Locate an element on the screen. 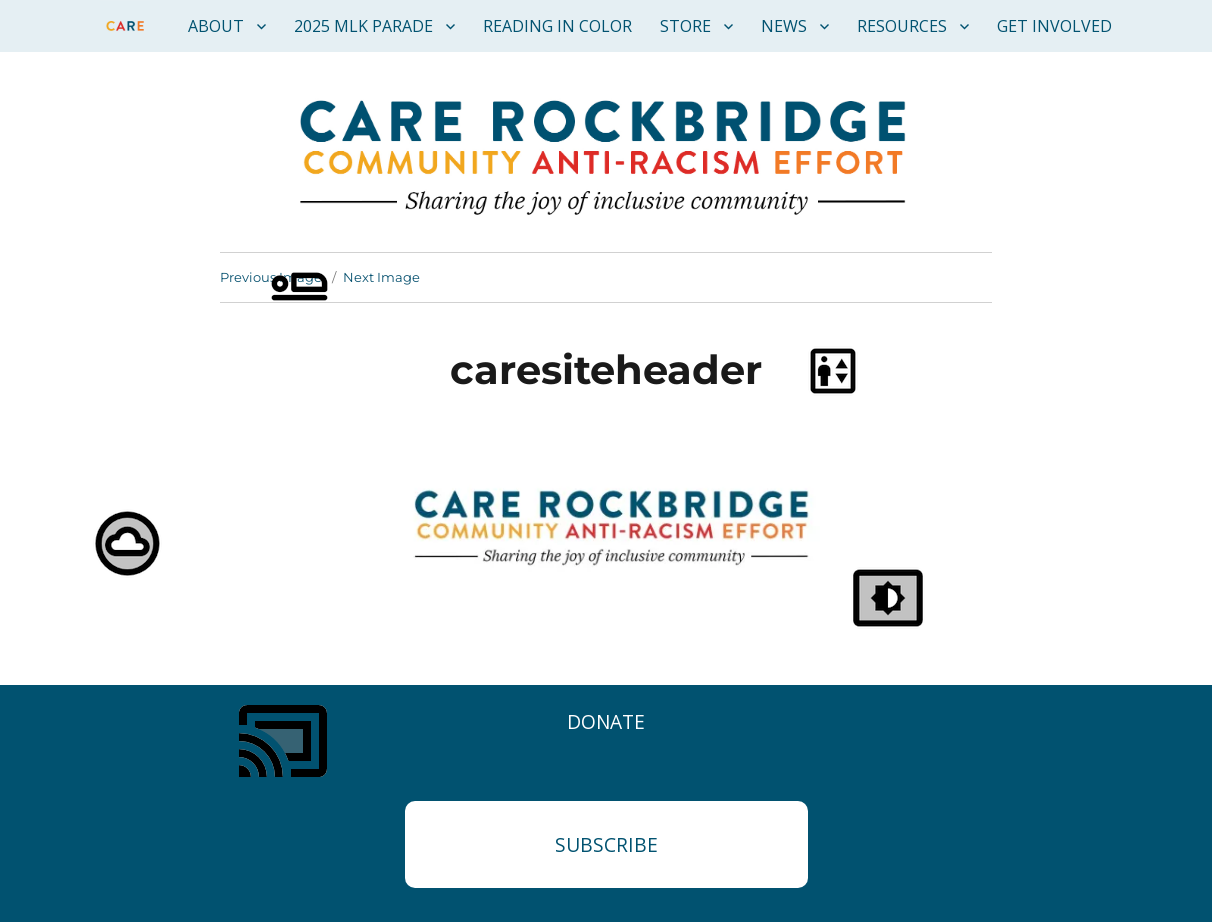 Image resolution: width=1212 pixels, height=922 pixels. access cloud storage is located at coordinates (127, 543).